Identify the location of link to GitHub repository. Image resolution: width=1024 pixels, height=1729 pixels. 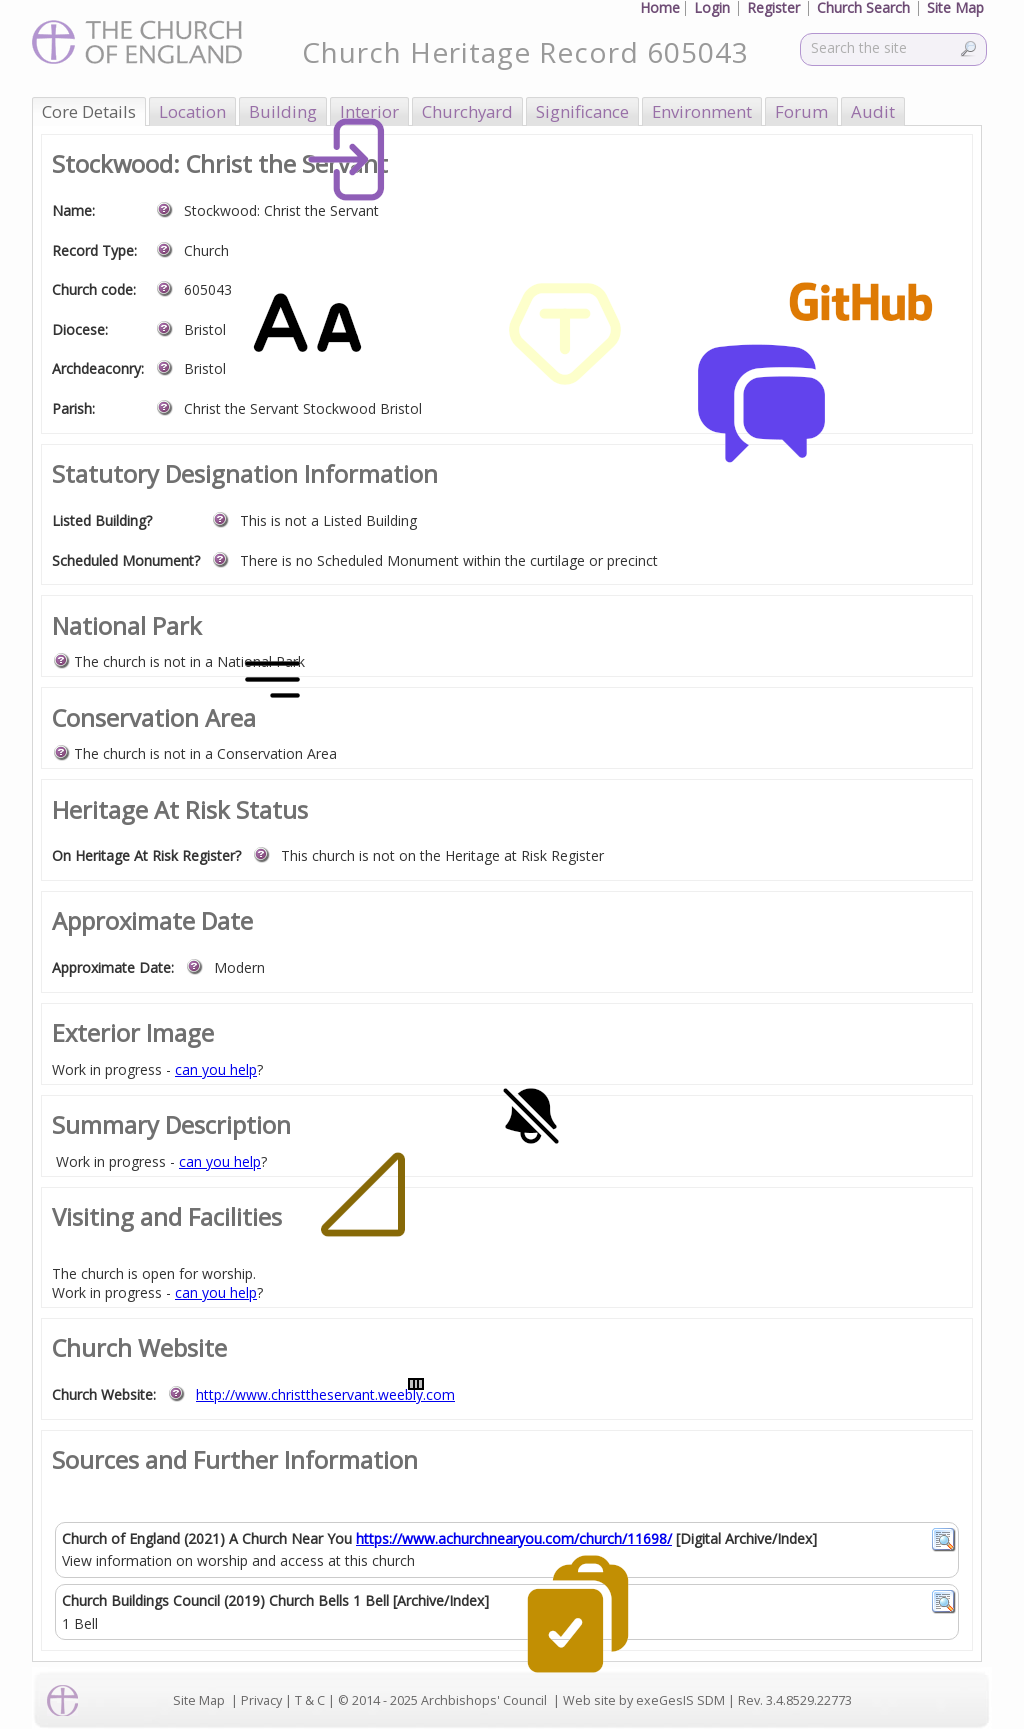
(861, 301).